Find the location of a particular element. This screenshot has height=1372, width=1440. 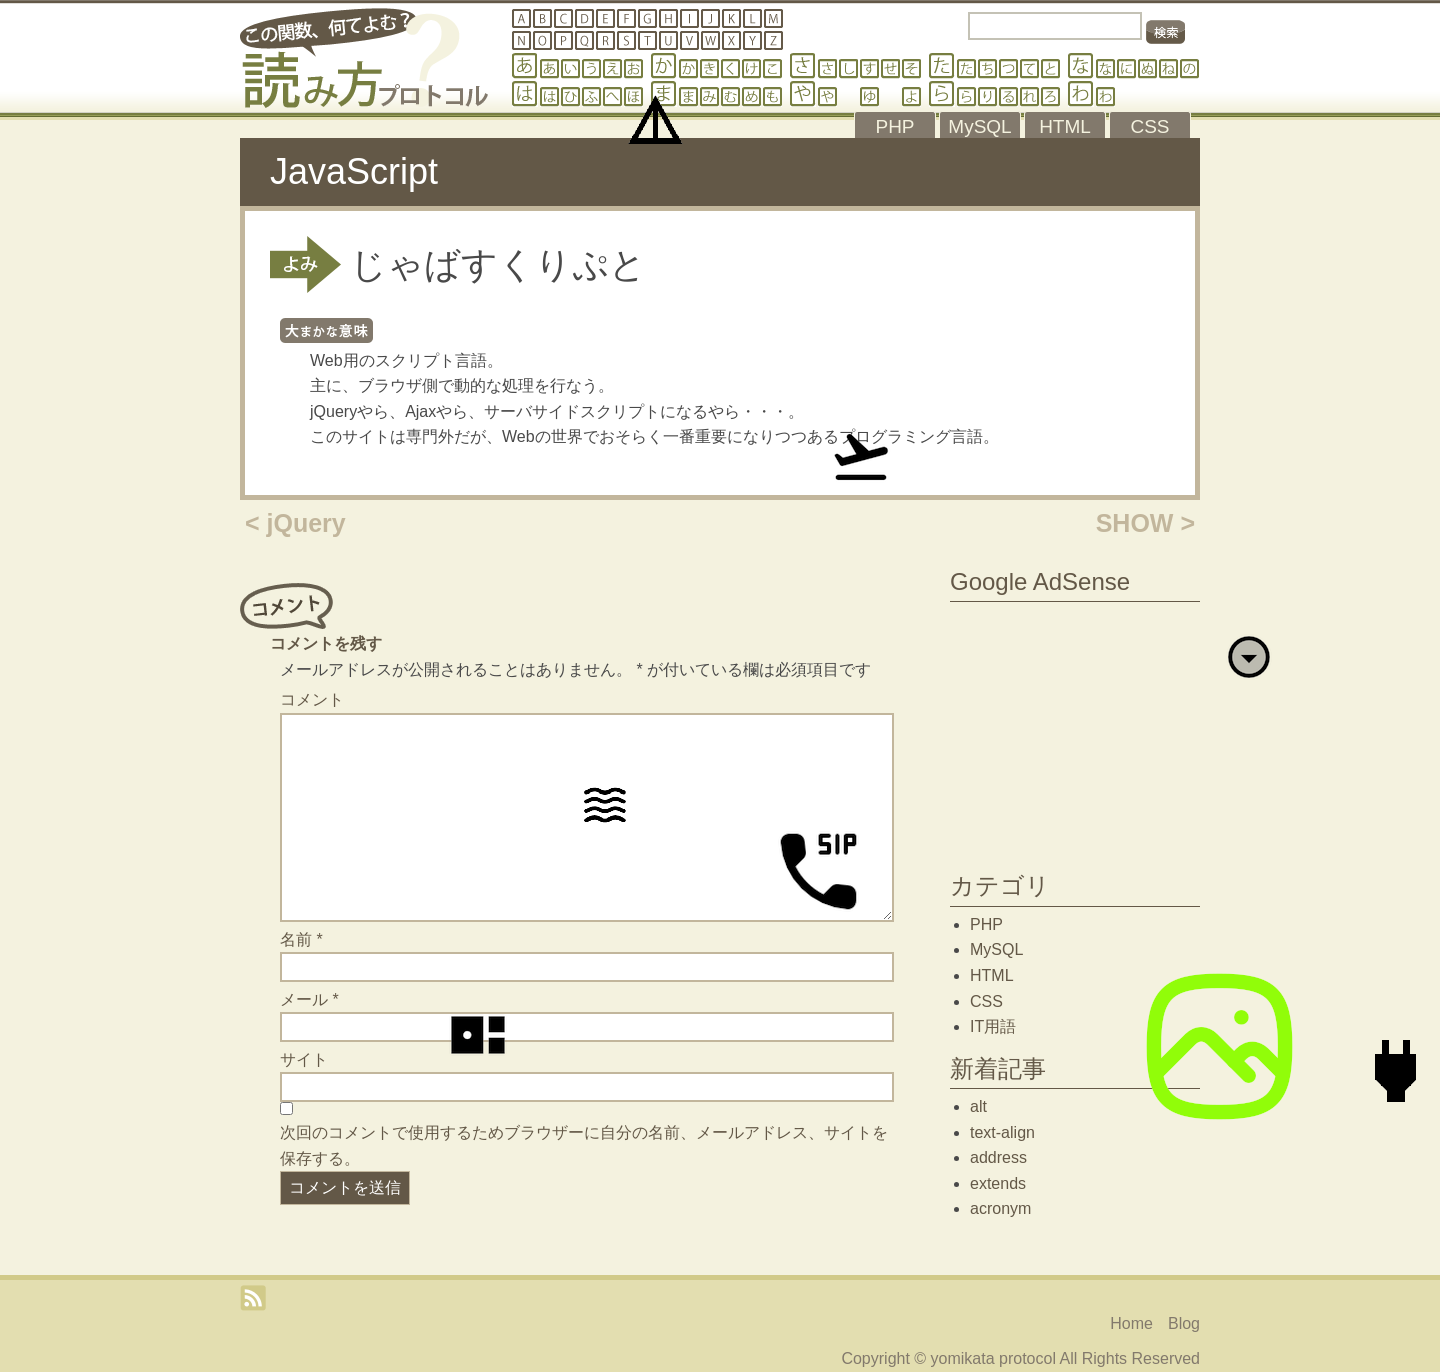

make a SIP (internet) phone call is located at coordinates (818, 871).